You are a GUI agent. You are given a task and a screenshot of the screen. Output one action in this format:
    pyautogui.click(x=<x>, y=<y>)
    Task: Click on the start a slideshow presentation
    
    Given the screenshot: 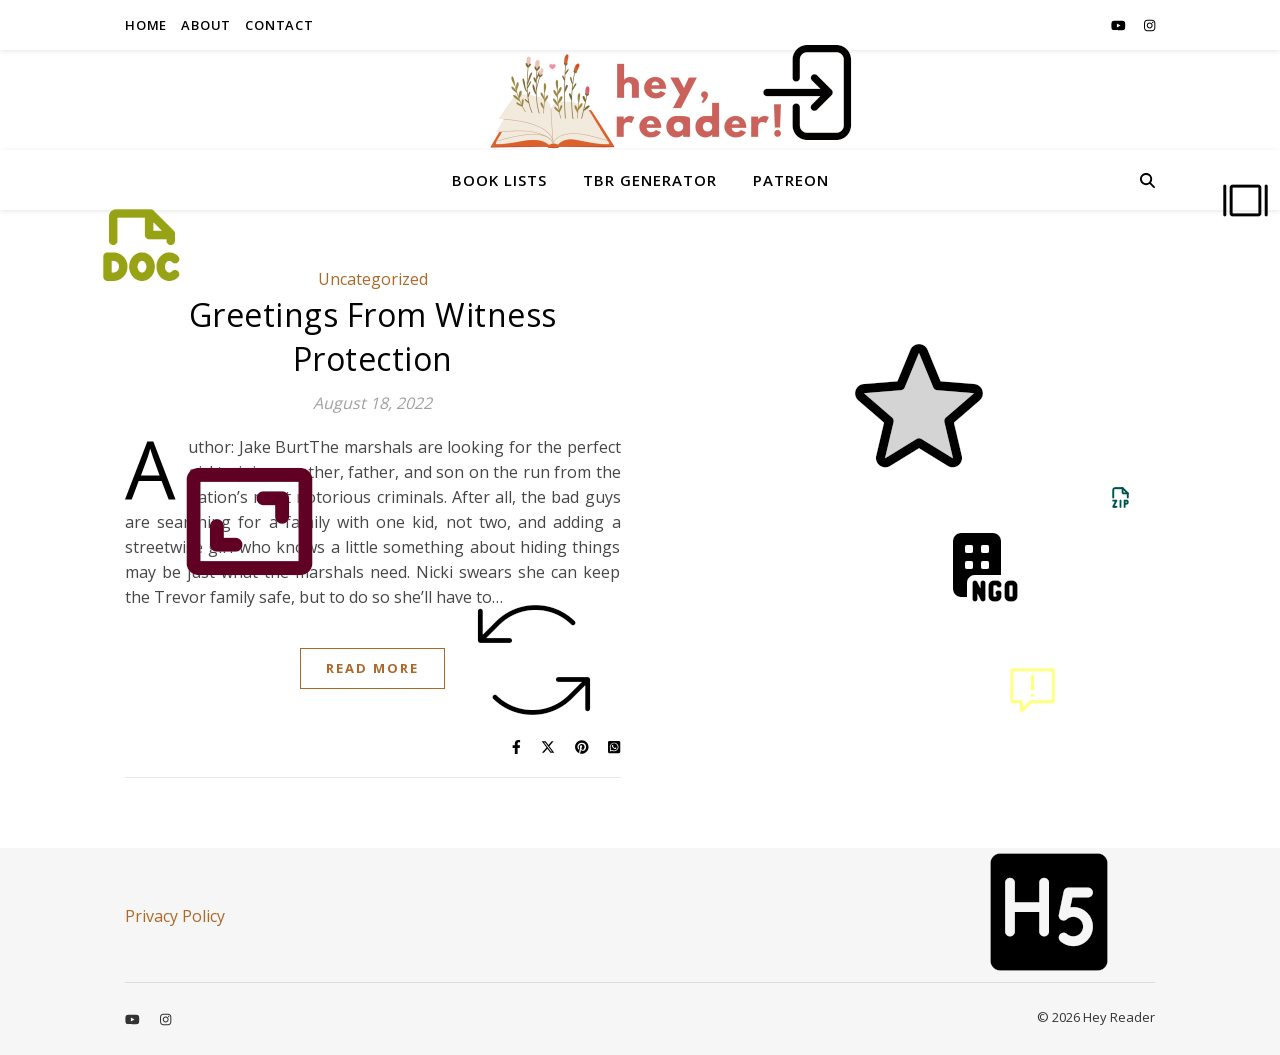 What is the action you would take?
    pyautogui.click(x=1245, y=200)
    